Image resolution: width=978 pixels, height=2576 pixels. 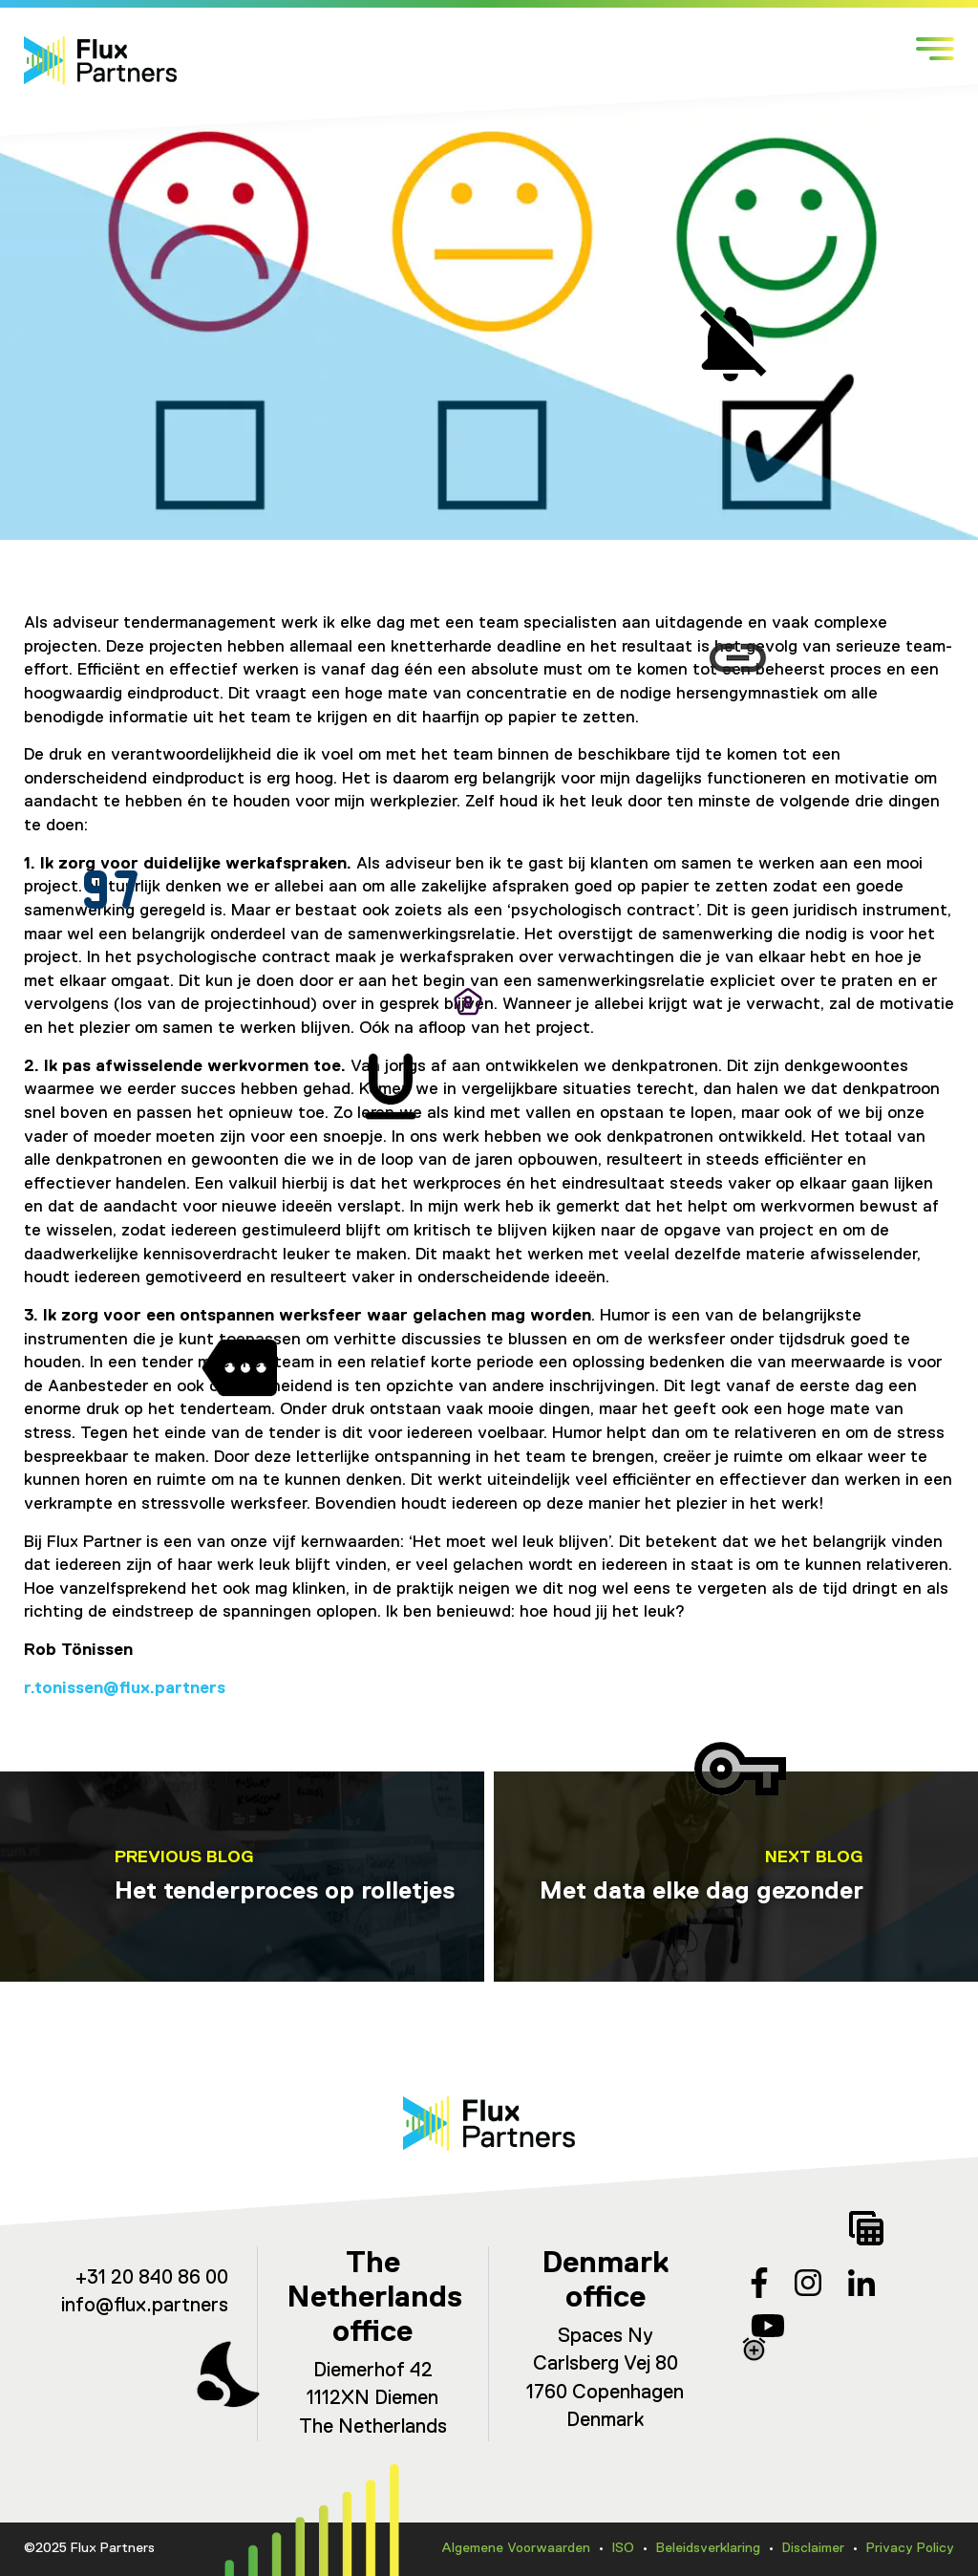 I want to click on mute notifications, so click(x=731, y=343).